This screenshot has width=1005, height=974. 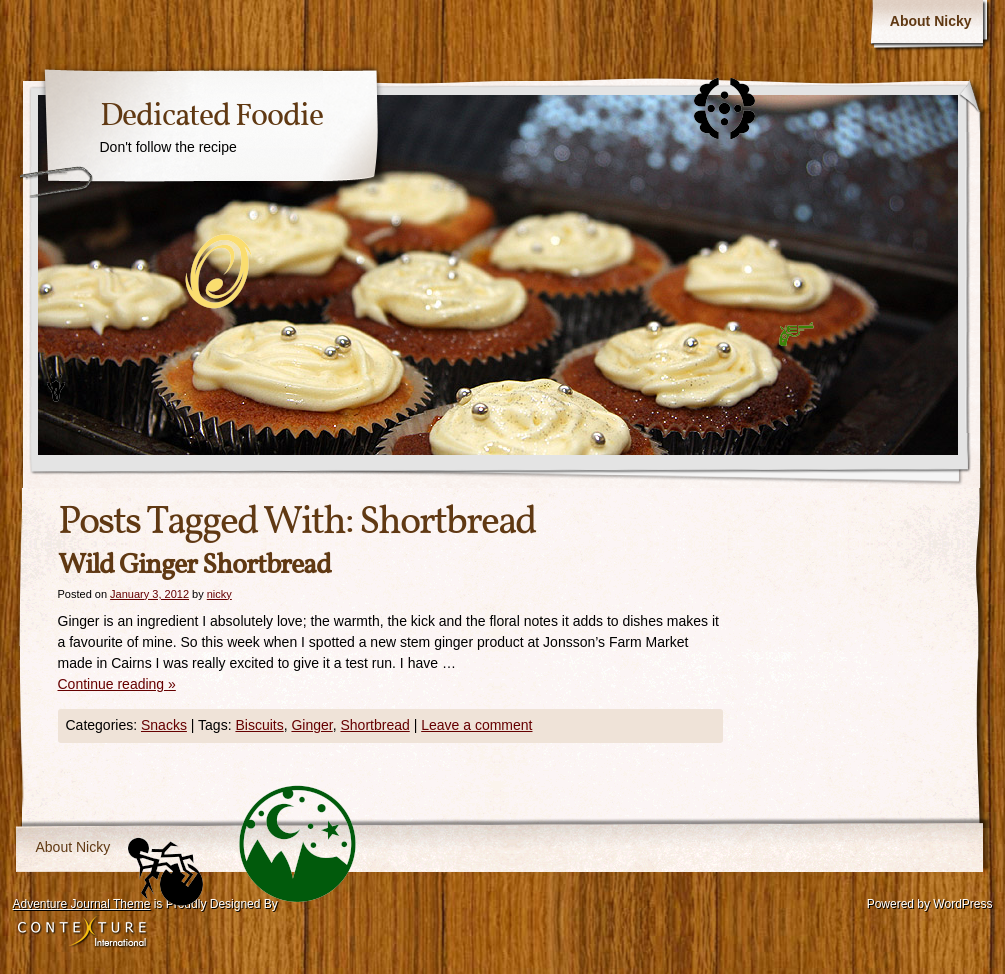 I want to click on access weapons inventory in a game, so click(x=796, y=331).